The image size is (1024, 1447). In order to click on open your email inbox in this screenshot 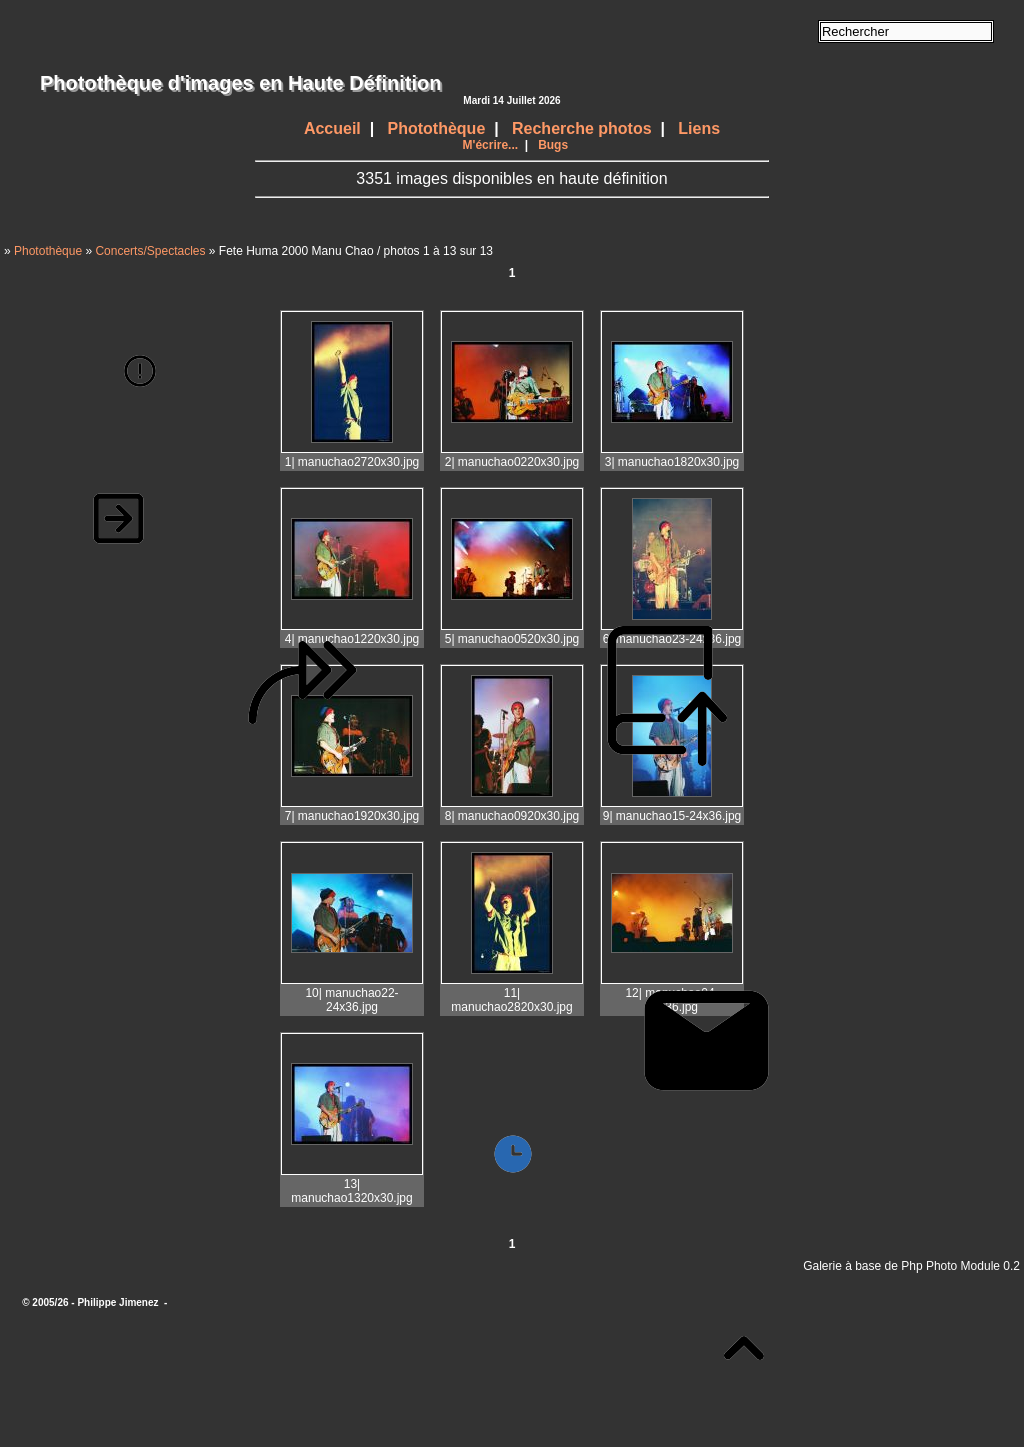, I will do `click(706, 1040)`.